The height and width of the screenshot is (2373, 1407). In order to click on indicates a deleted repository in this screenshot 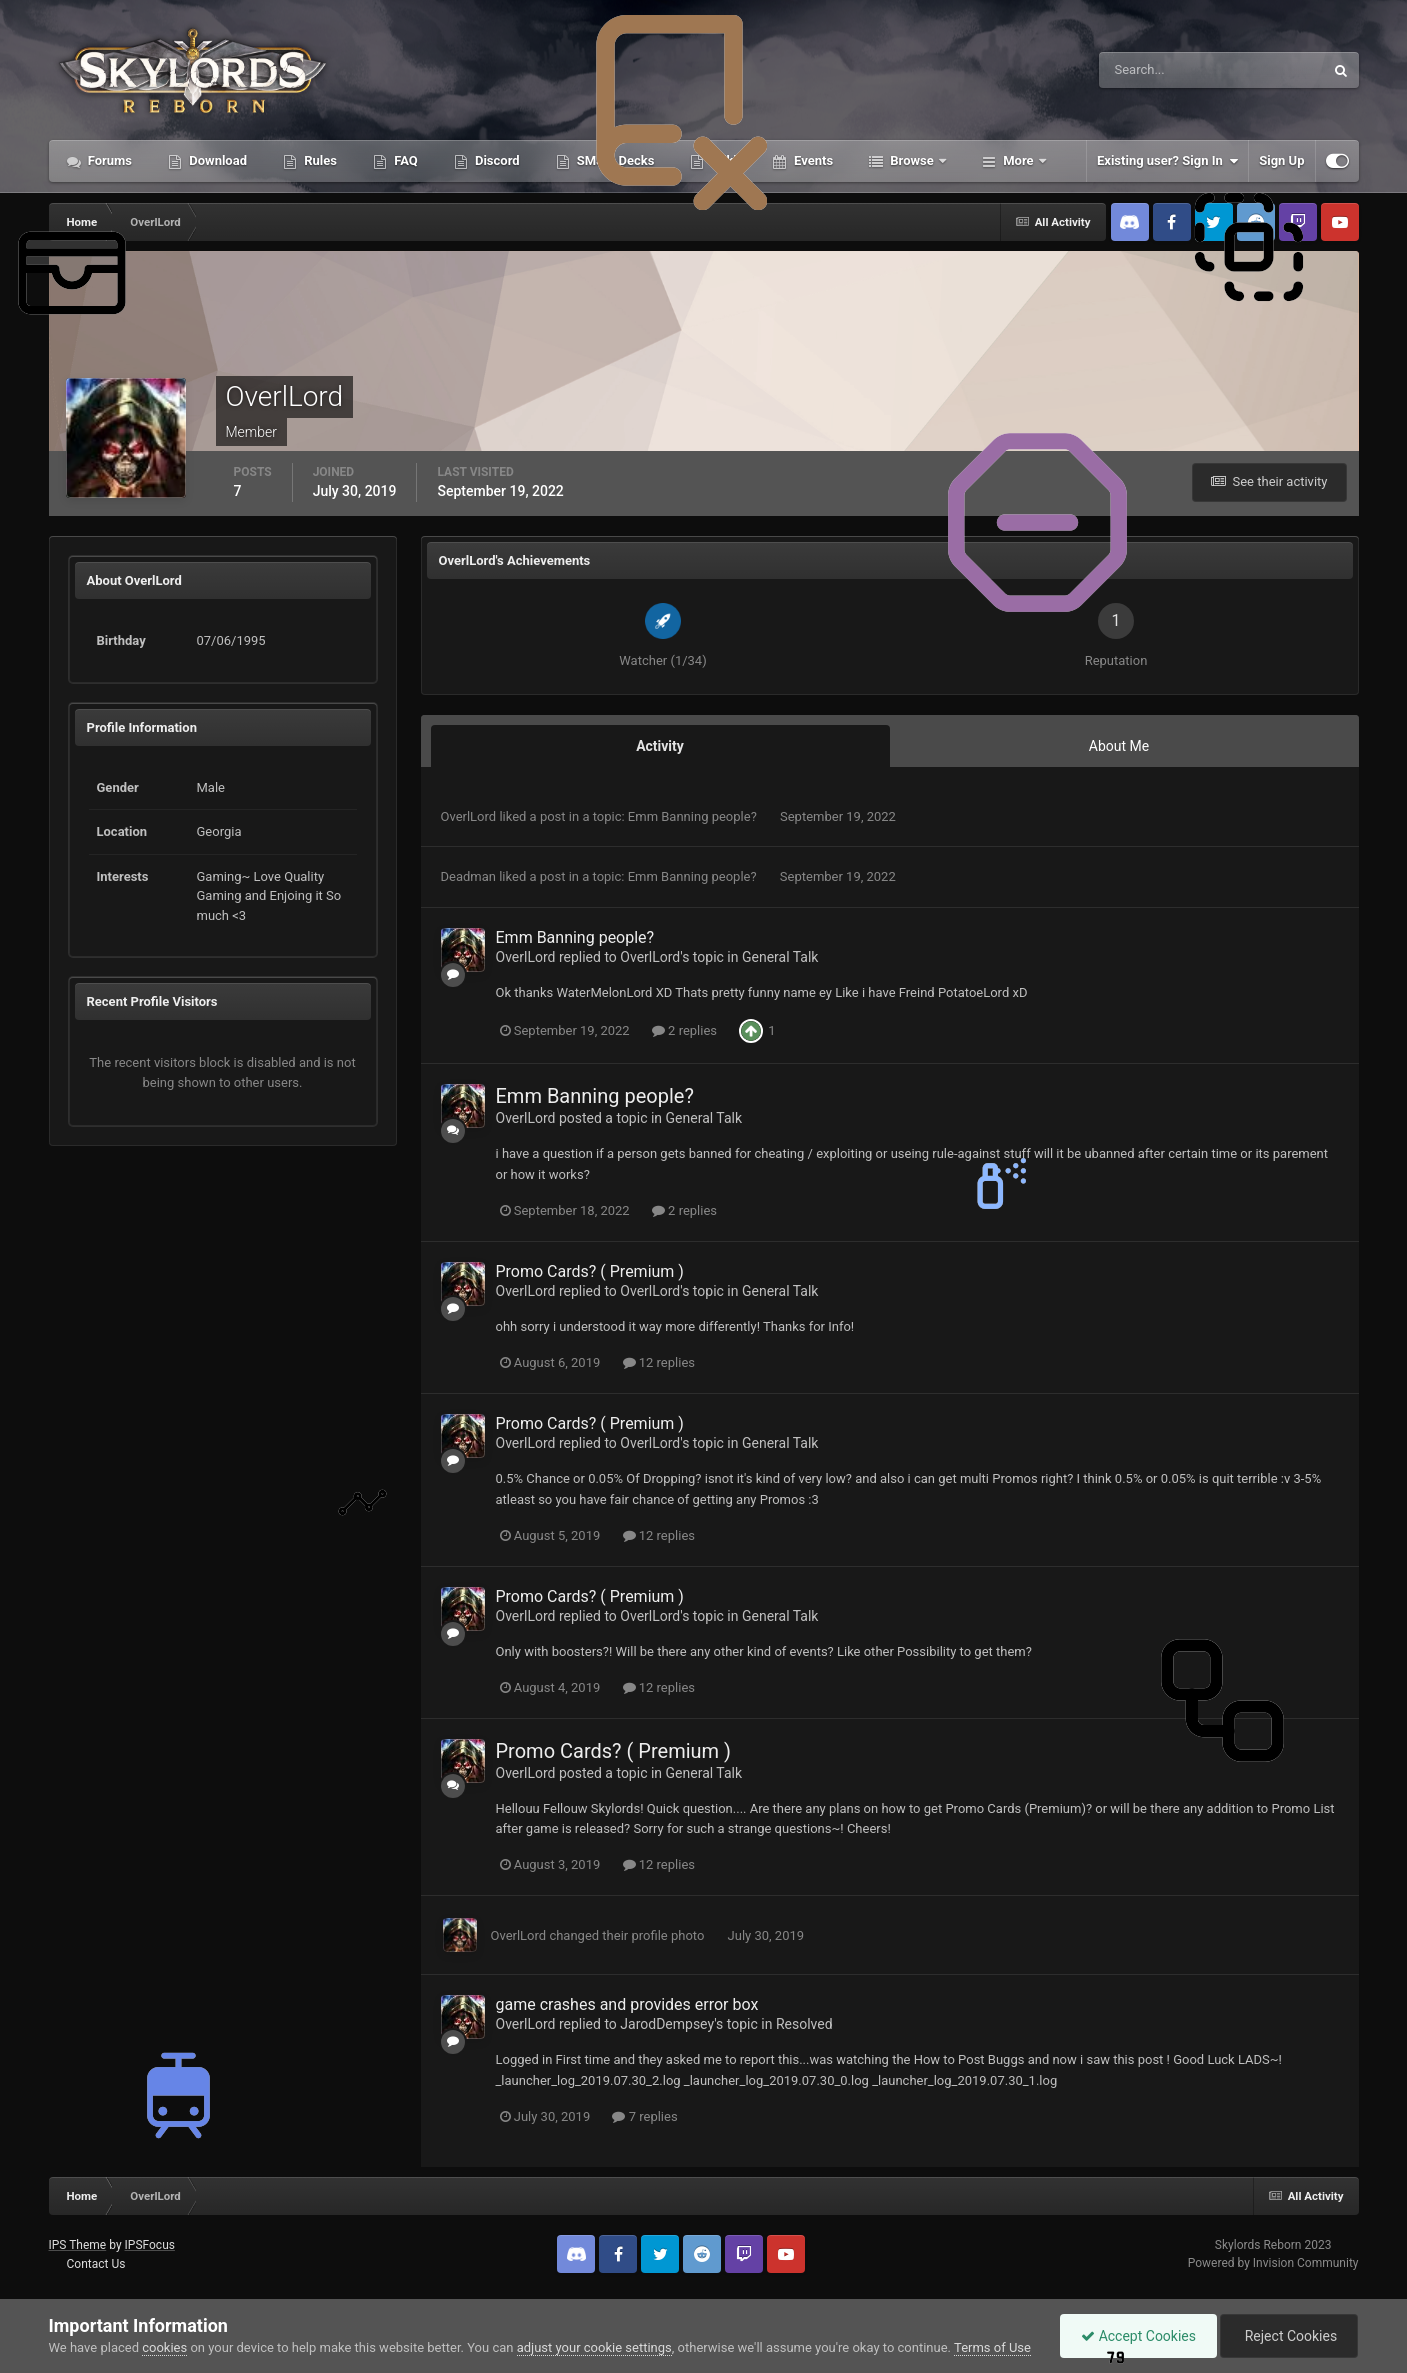, I will do `click(669, 112)`.